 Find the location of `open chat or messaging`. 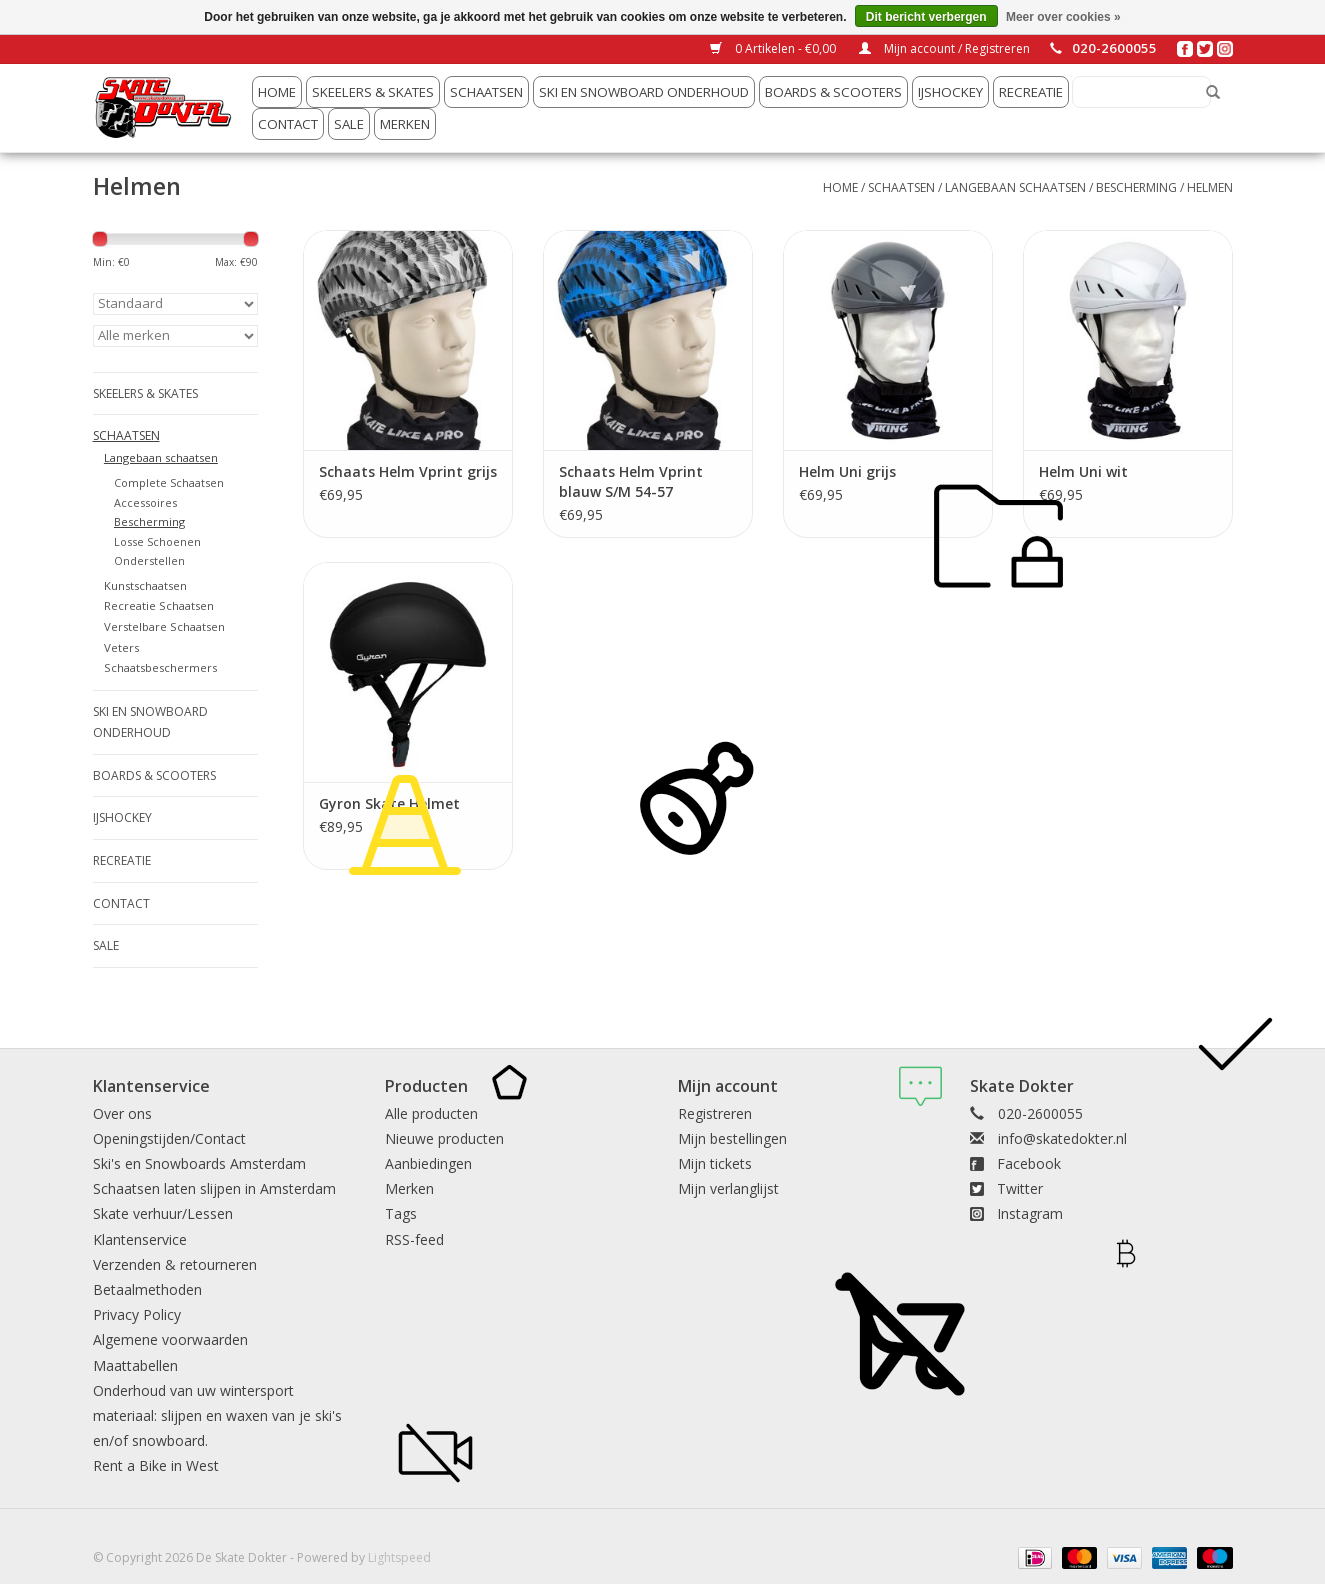

open chat or messaging is located at coordinates (920, 1084).